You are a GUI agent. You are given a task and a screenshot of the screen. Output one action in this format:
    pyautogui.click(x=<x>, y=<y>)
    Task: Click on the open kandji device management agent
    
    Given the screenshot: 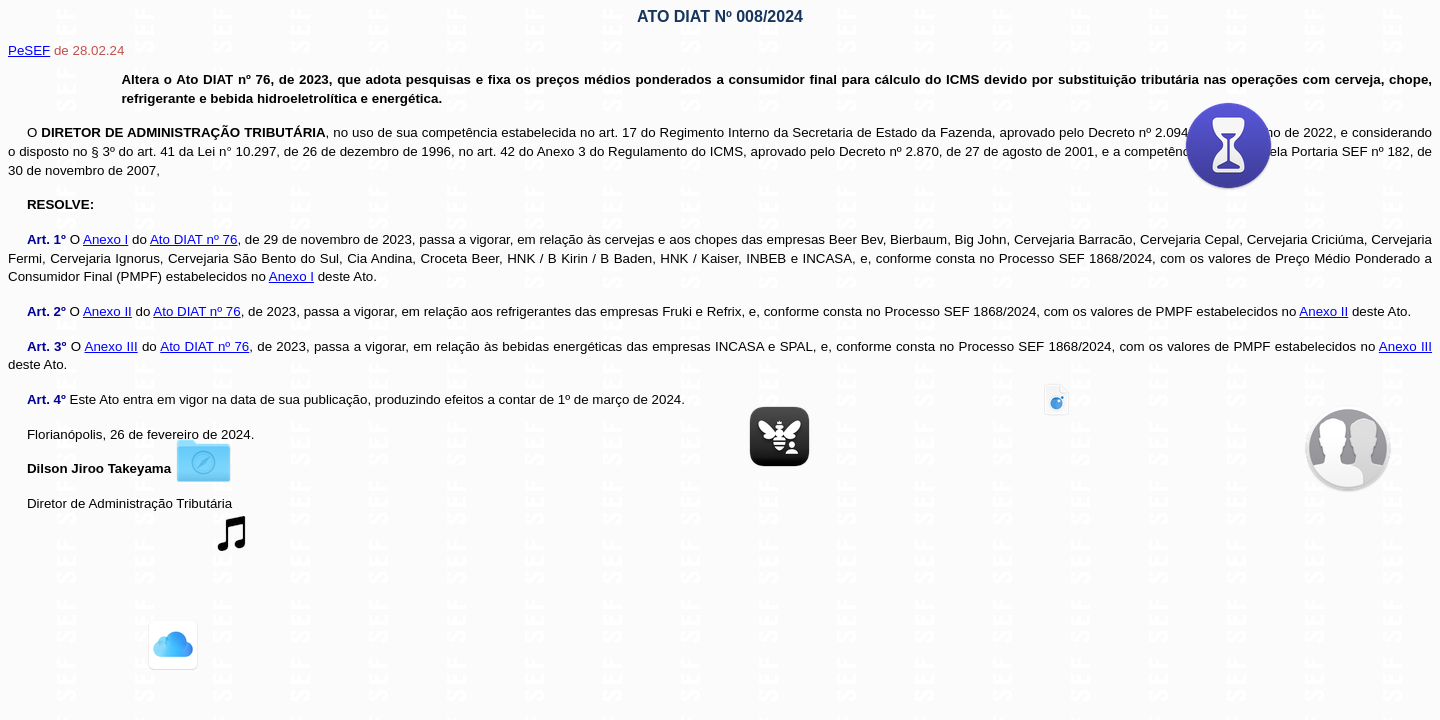 What is the action you would take?
    pyautogui.click(x=779, y=436)
    